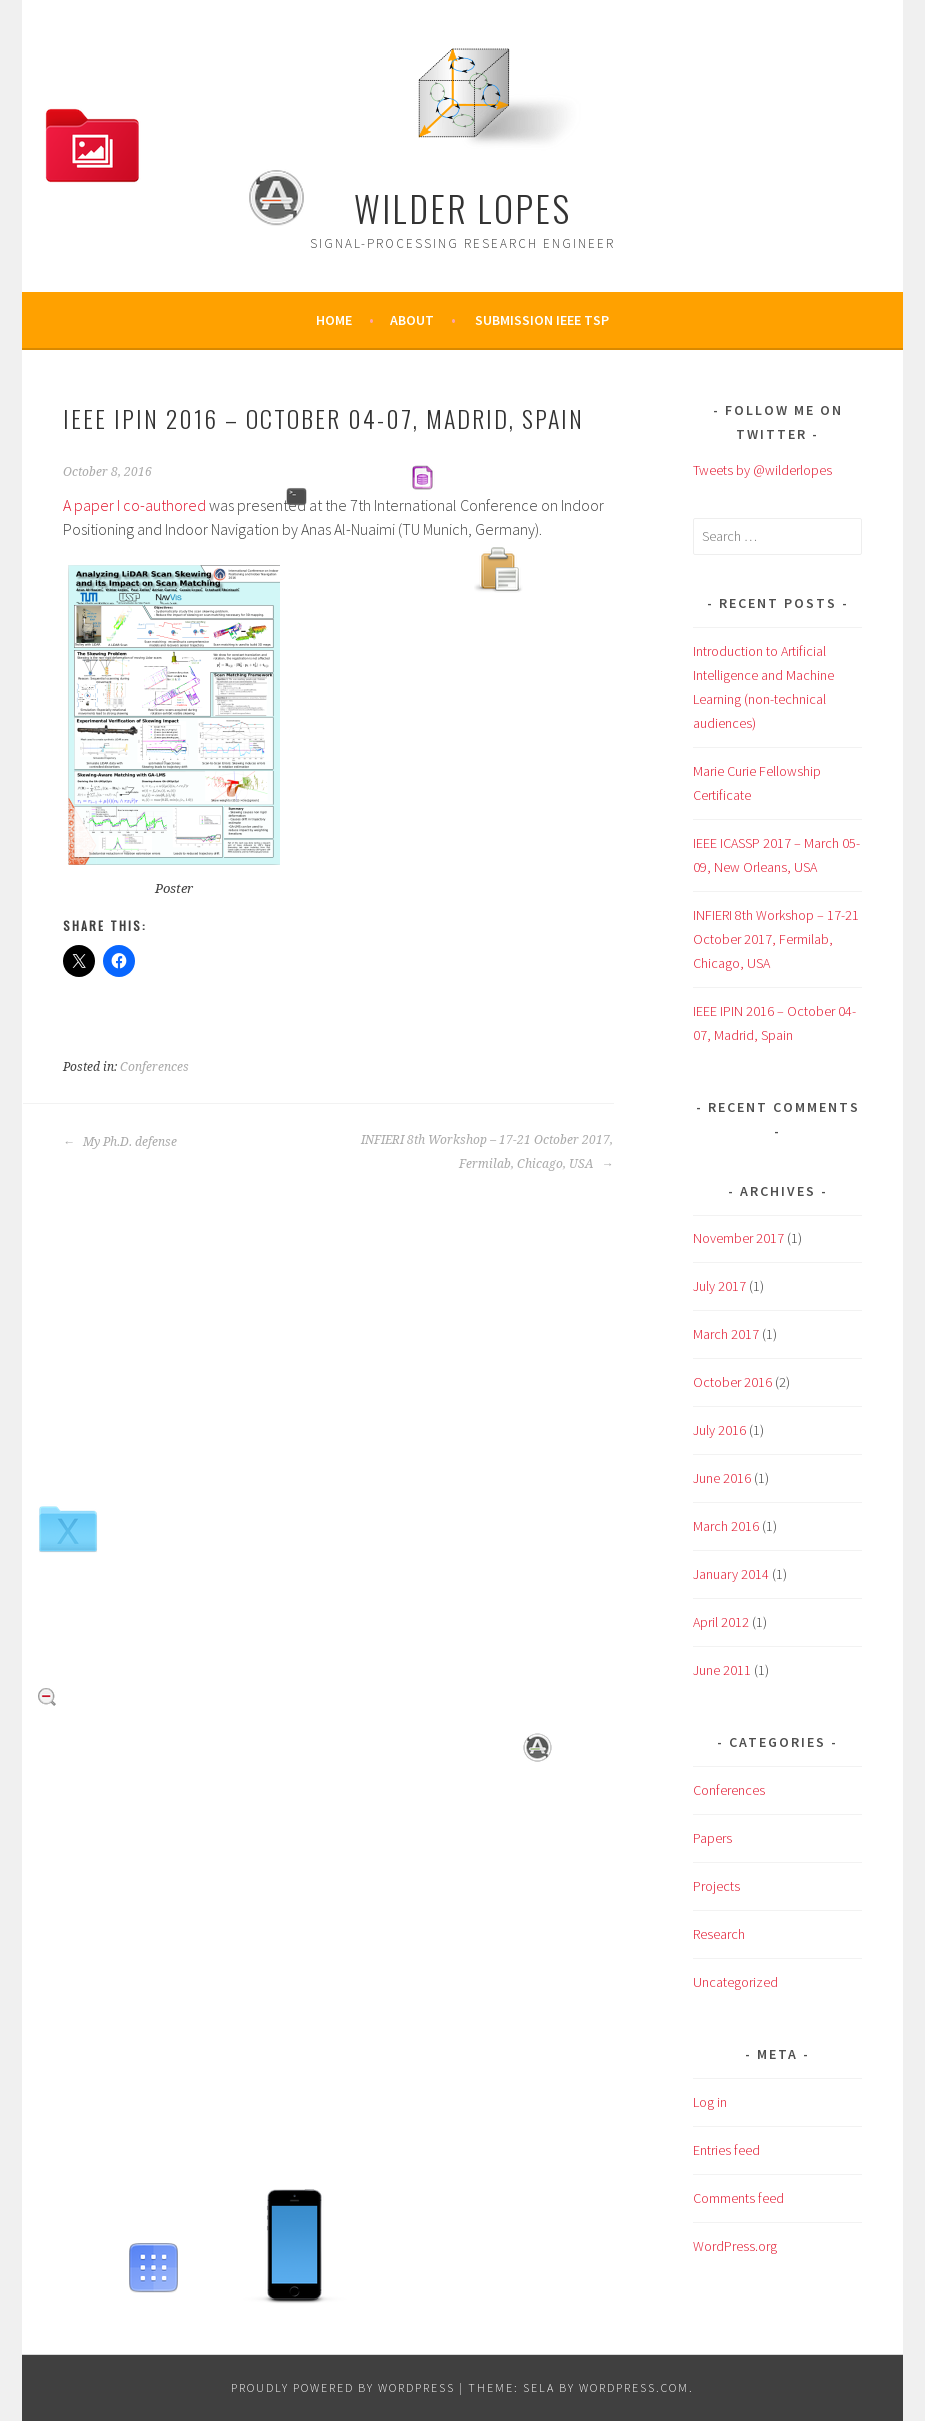 The width and height of the screenshot is (925, 2421). What do you see at coordinates (294, 2246) in the screenshot?
I see `connected iPhone device` at bounding box center [294, 2246].